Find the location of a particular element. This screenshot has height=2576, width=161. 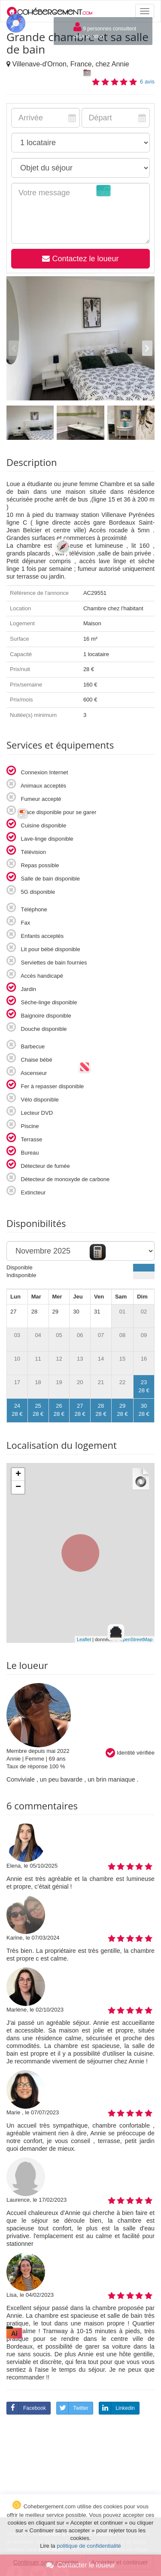

open navigation or compass preferences is located at coordinates (63, 546).